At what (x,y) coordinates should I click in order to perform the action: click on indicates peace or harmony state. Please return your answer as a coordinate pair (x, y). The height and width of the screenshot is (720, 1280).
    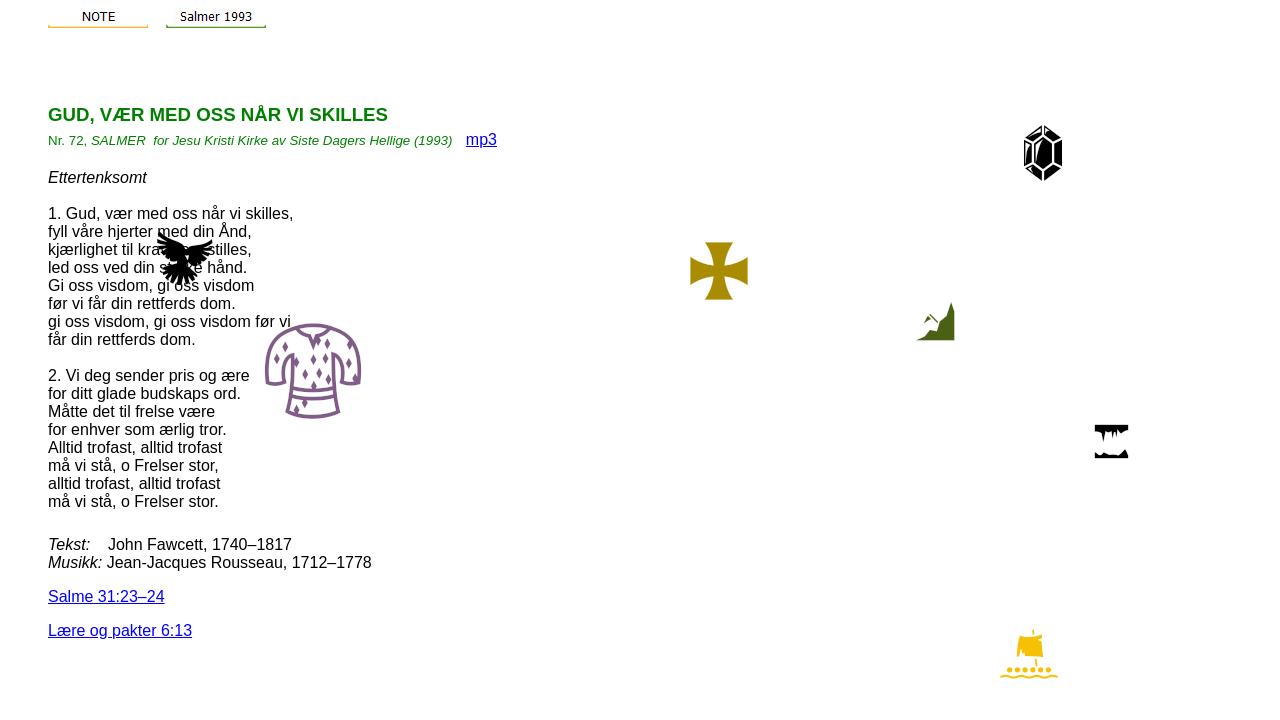
    Looking at the image, I should click on (184, 258).